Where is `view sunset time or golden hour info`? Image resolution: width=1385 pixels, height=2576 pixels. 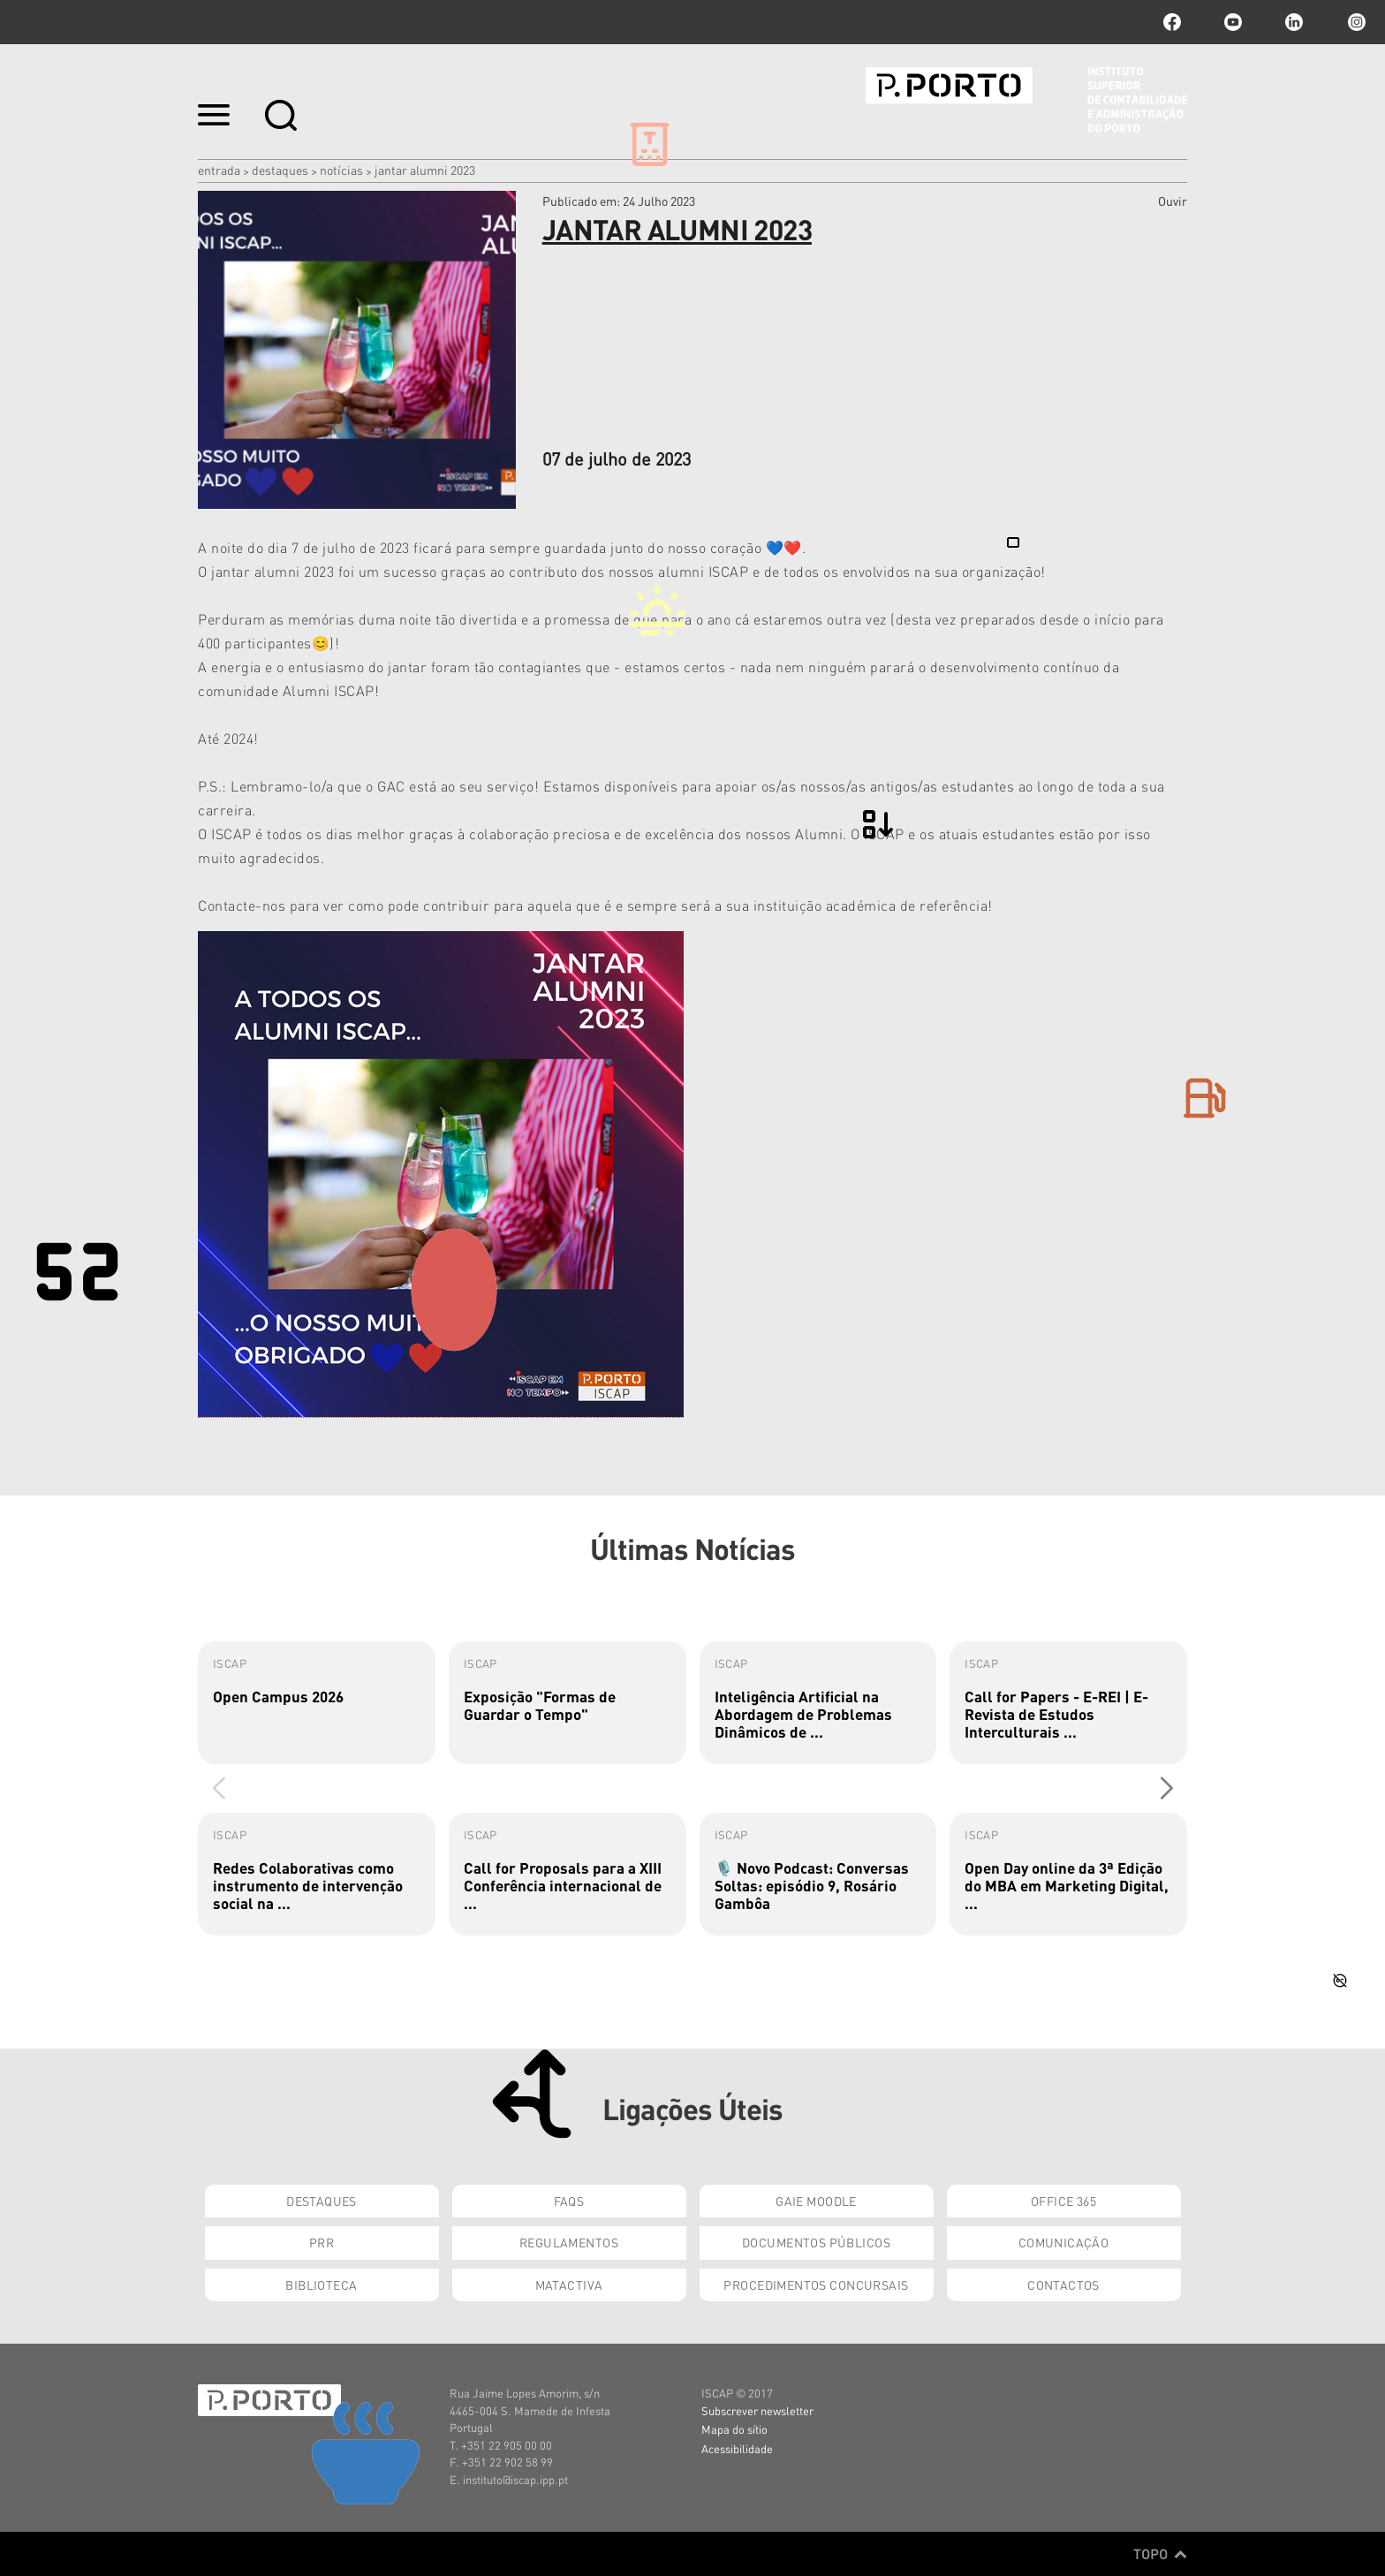
view sunset time or golden hour info is located at coordinates (657, 610).